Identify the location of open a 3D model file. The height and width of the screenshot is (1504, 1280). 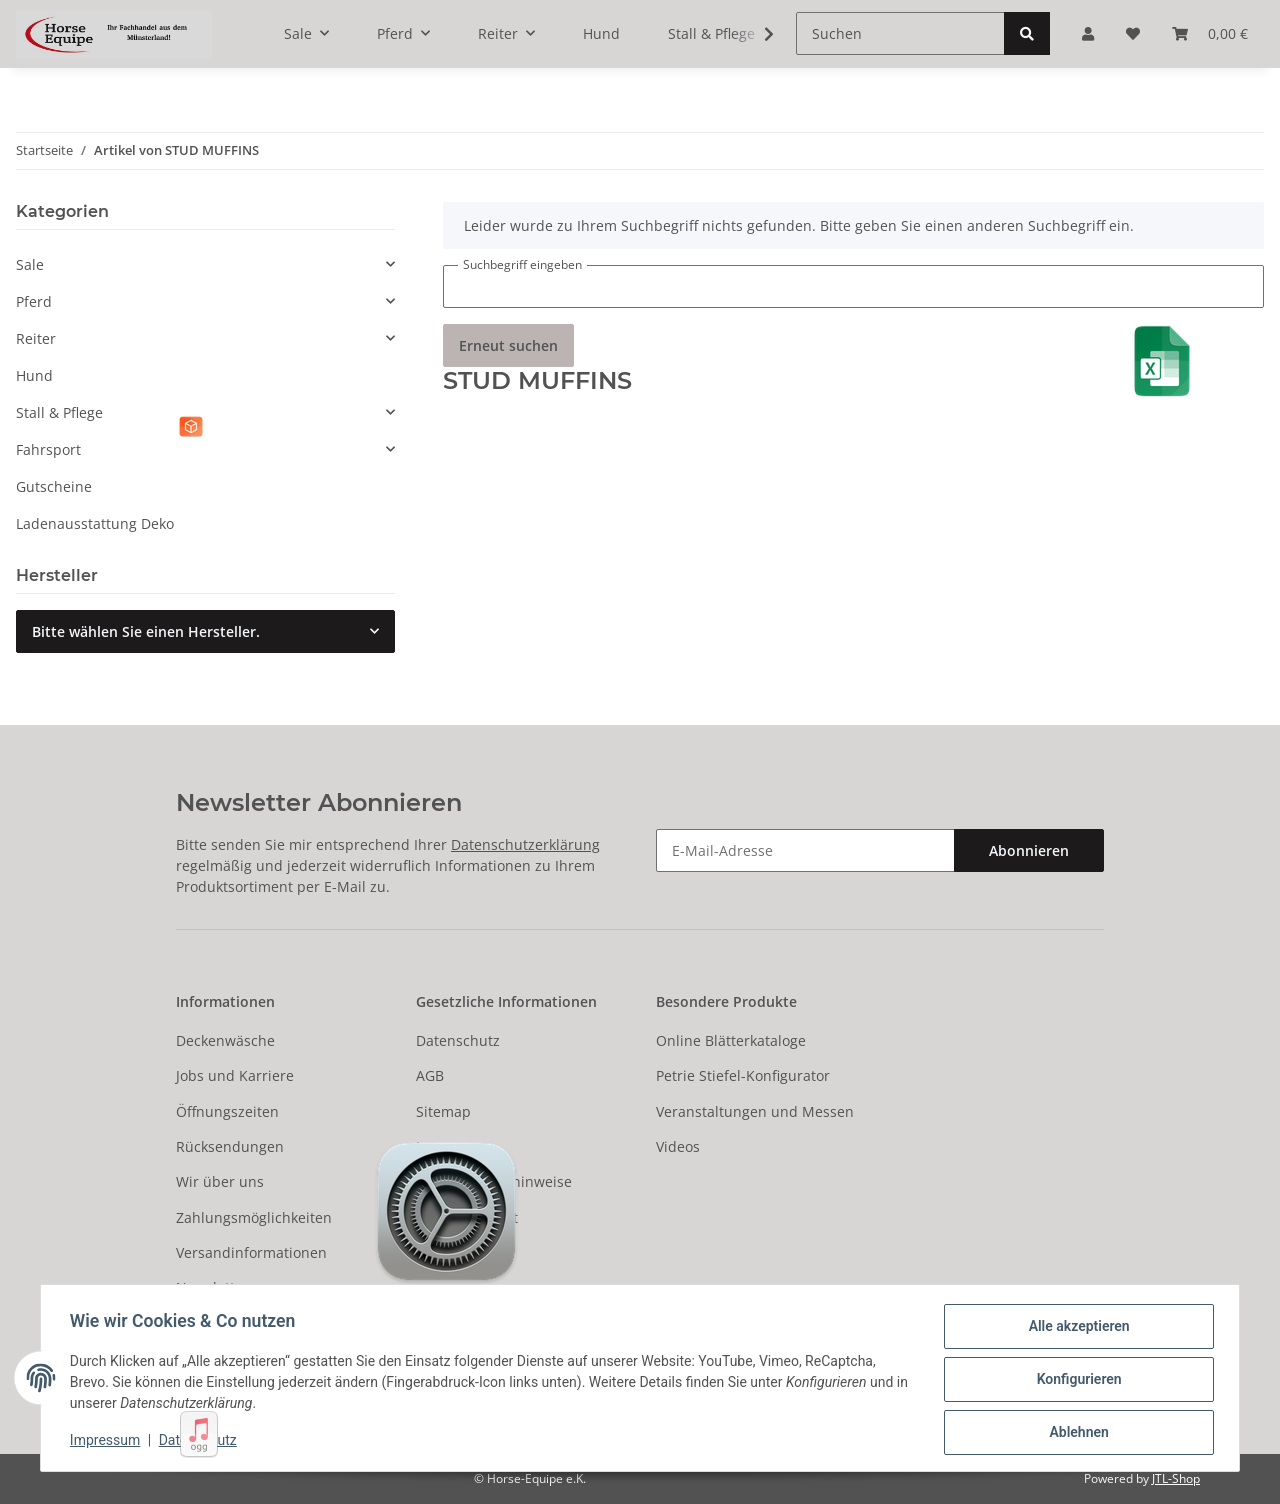
(191, 426).